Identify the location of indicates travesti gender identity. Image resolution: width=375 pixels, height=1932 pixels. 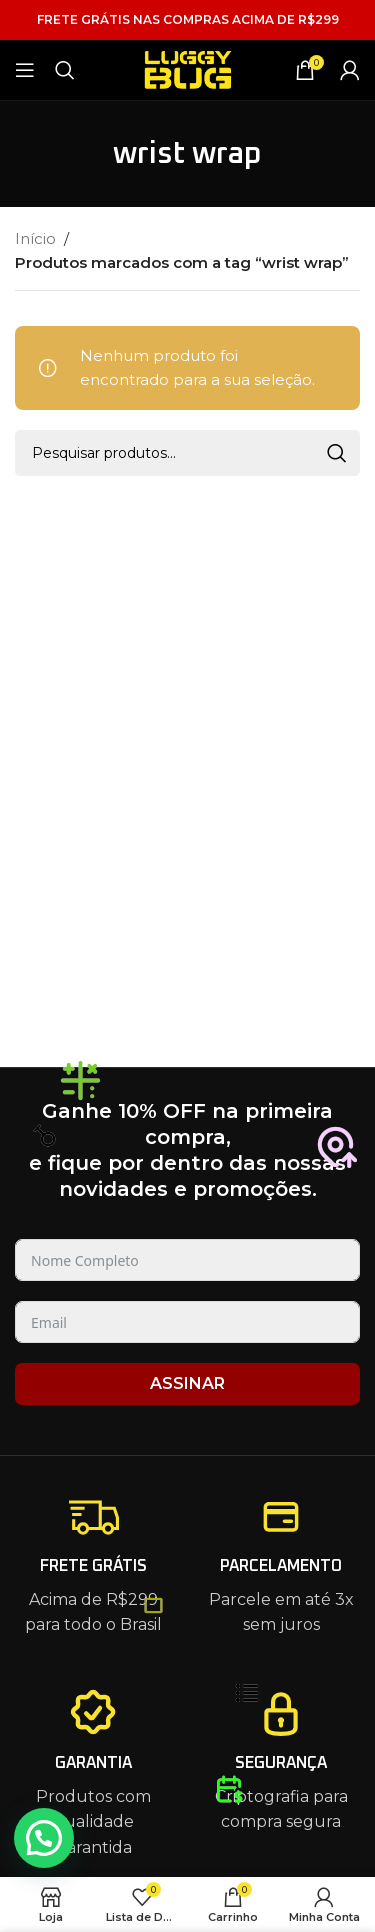
(44, 1135).